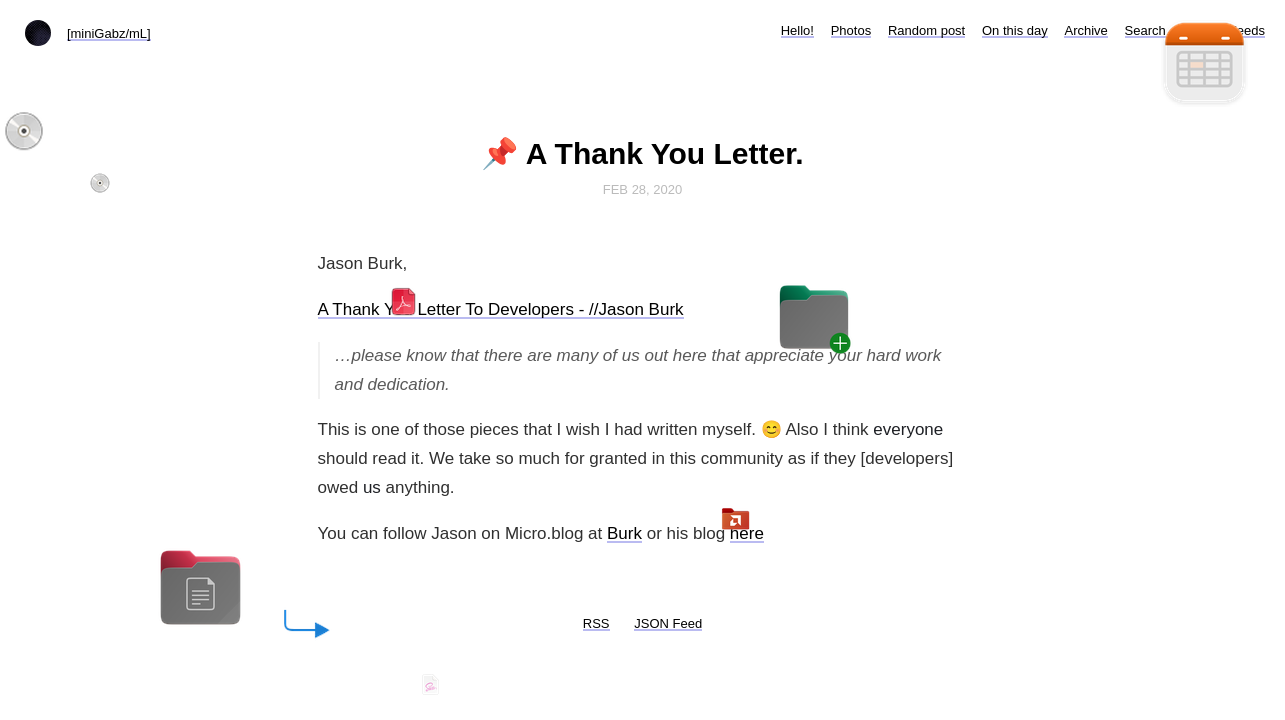 This screenshot has width=1285, height=720. What do you see at coordinates (814, 317) in the screenshot?
I see `create a new folder` at bounding box center [814, 317].